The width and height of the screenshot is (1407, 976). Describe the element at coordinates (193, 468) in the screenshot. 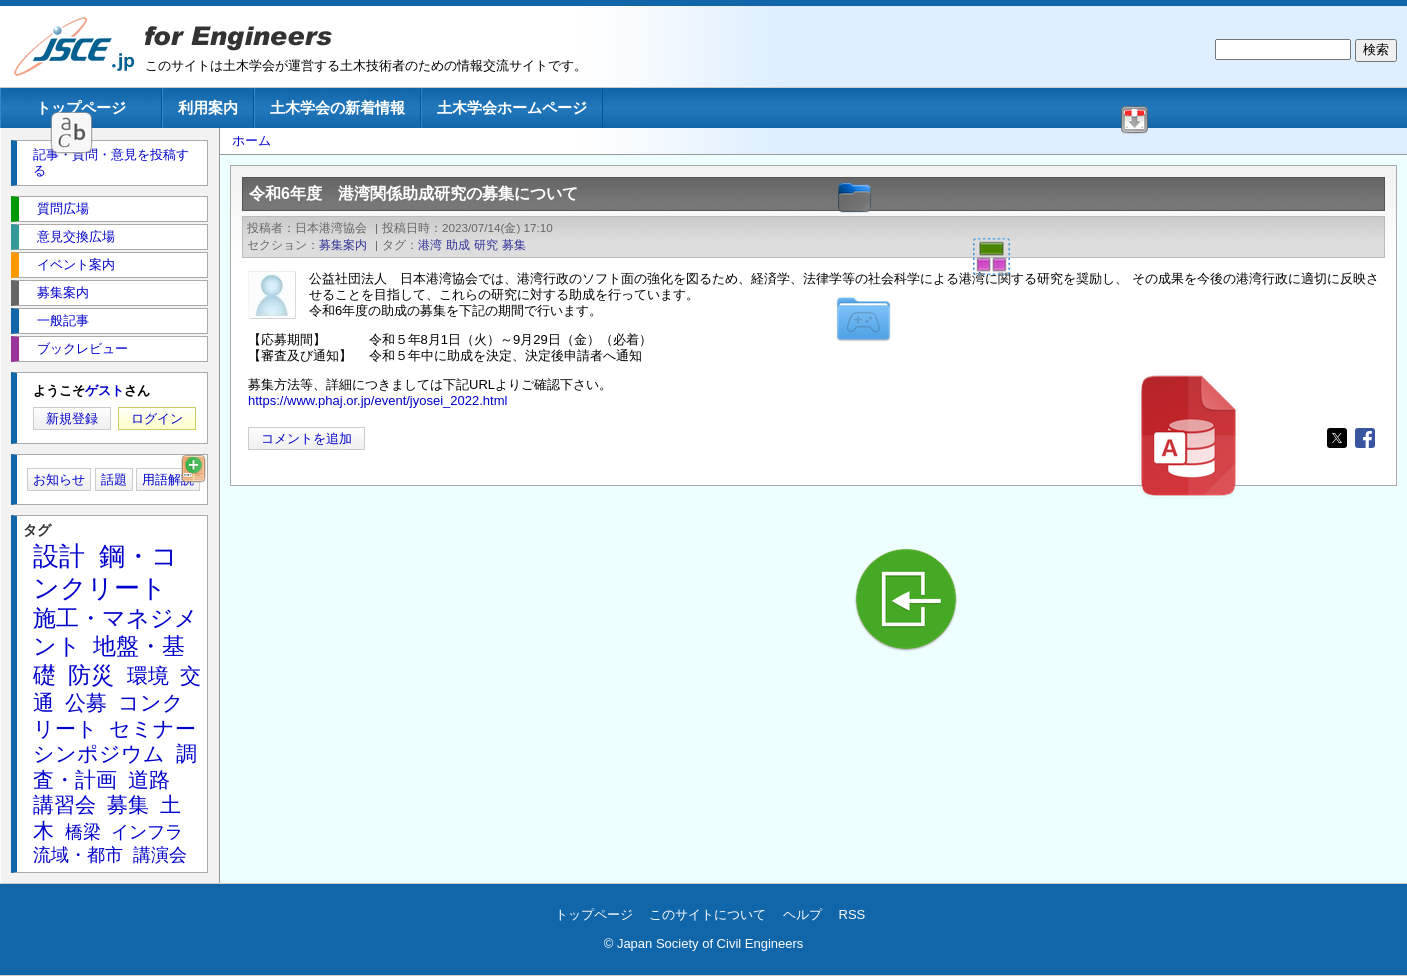

I see `add or install a new software package` at that location.